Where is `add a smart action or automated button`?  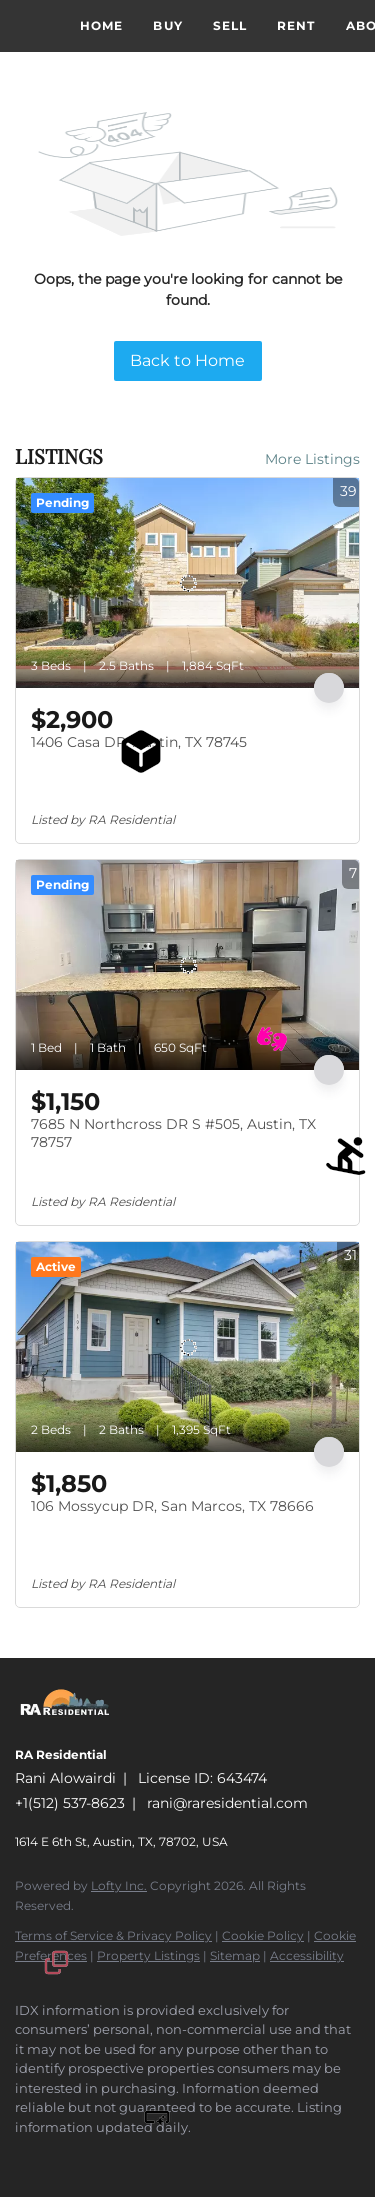
add a smart action or automated button is located at coordinates (157, 2117).